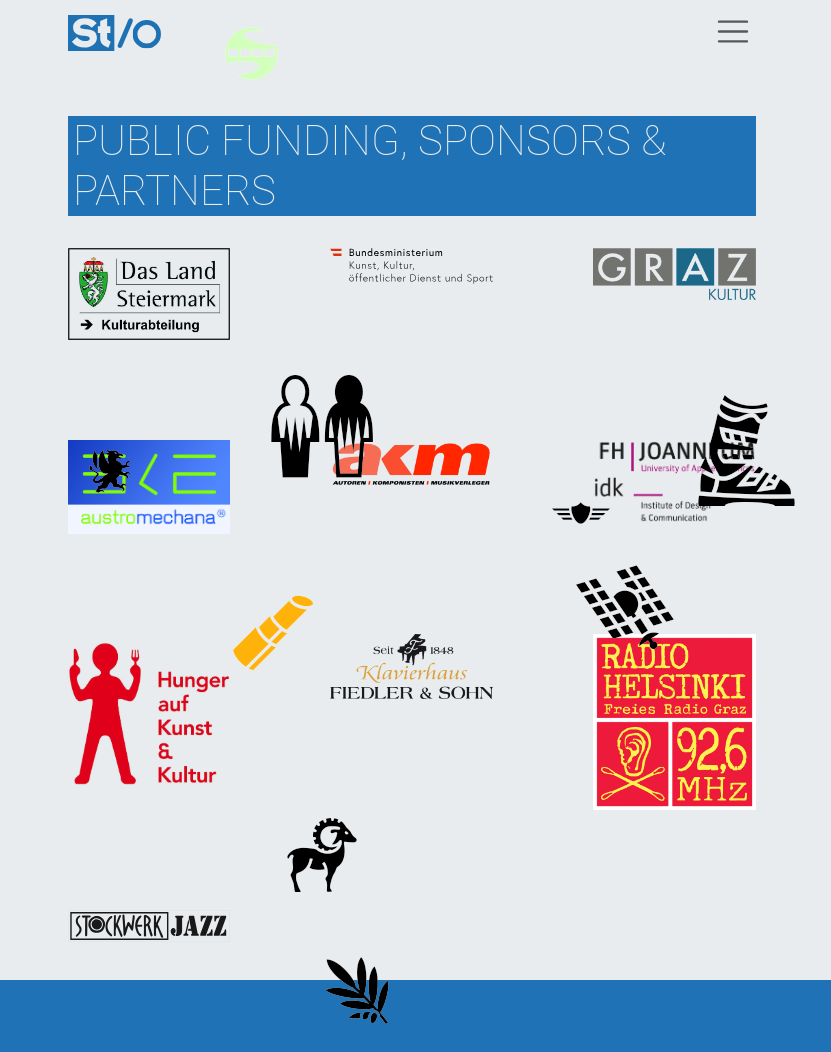 This screenshot has width=831, height=1052. What do you see at coordinates (624, 609) in the screenshot?
I see `access satellite or space-related features` at bounding box center [624, 609].